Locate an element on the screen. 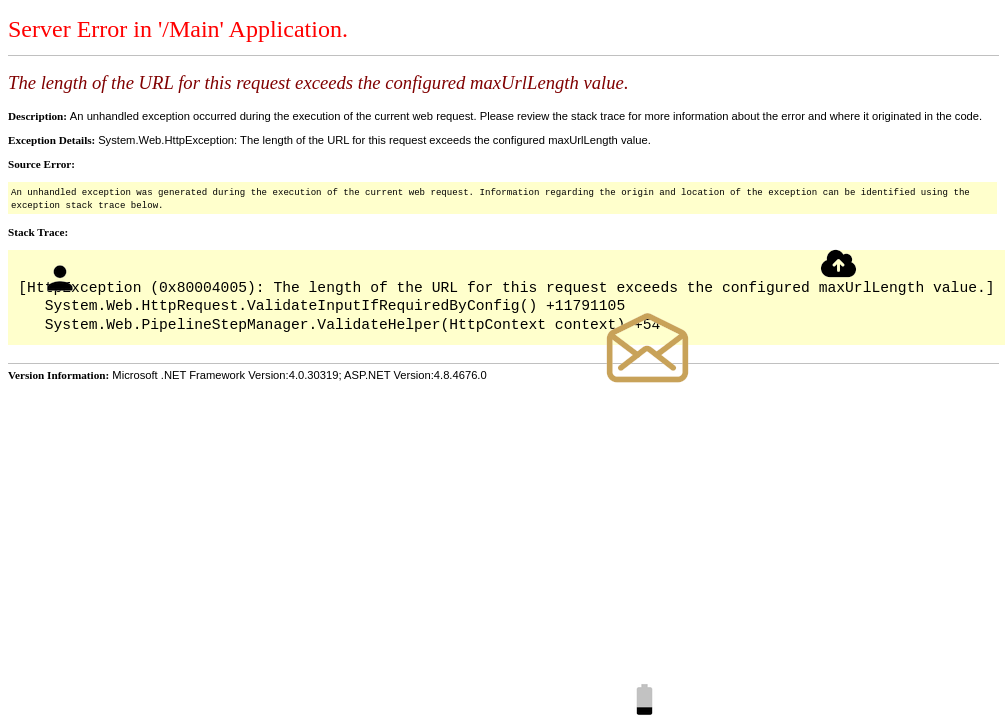 This screenshot has width=1005, height=720. view your profile is located at coordinates (60, 278).